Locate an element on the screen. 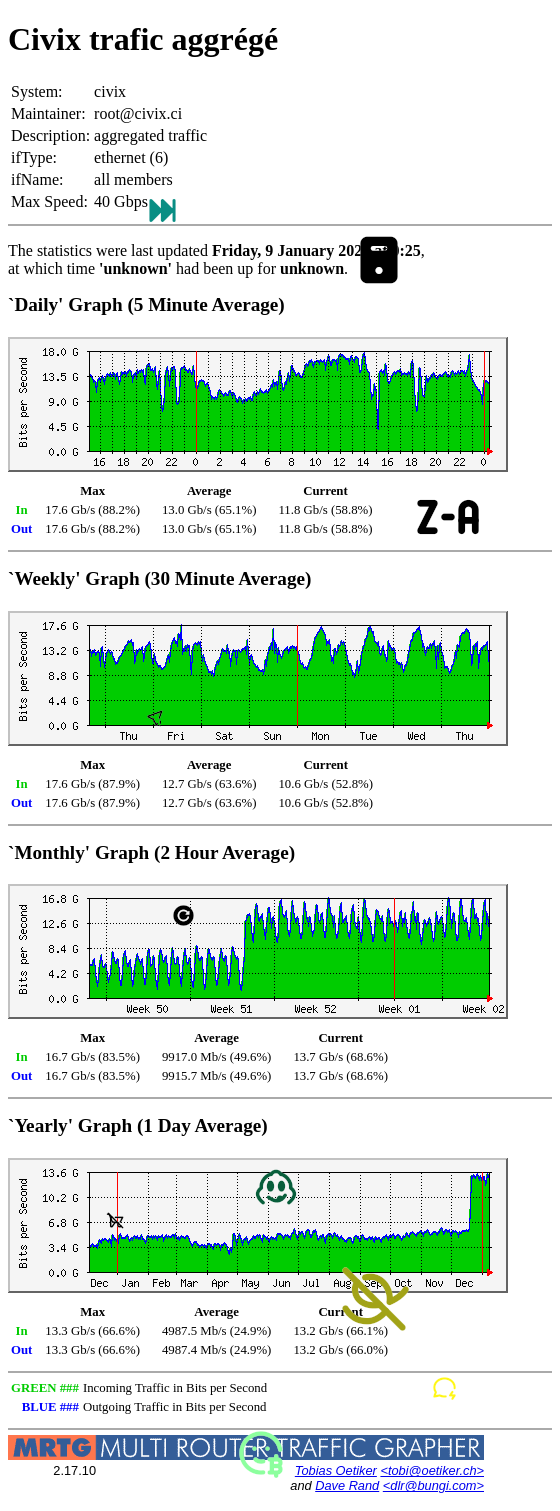 This screenshot has width=560, height=1511. view bitcoin wallet mood or status is located at coordinates (261, 1453).